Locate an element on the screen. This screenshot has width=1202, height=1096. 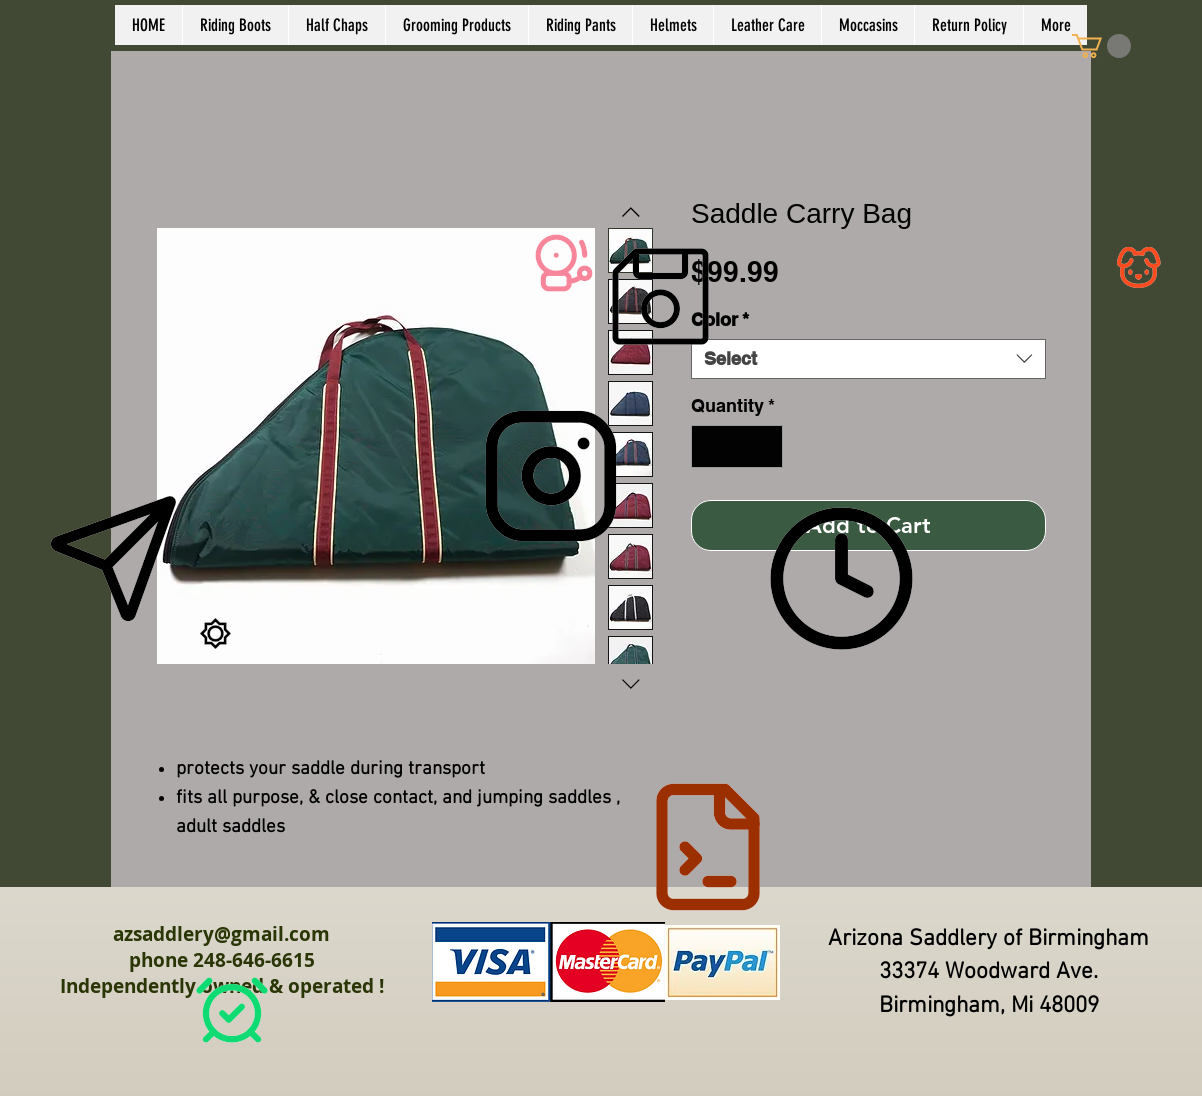
access pet-related features or settings is located at coordinates (1138, 267).